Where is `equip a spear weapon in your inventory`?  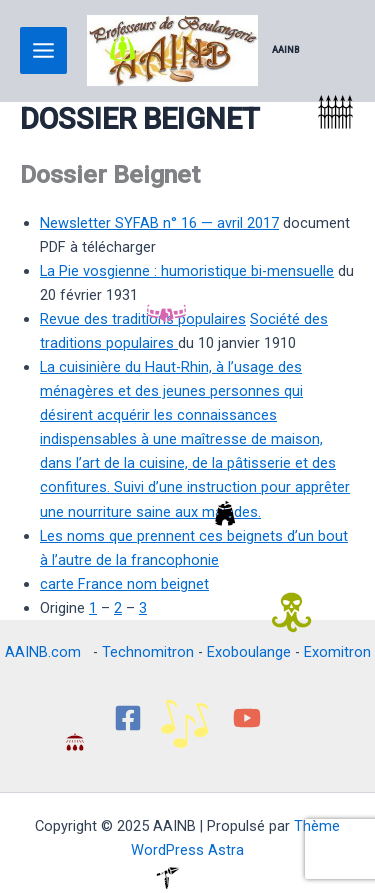
equip a spear weapon in your inventory is located at coordinates (168, 878).